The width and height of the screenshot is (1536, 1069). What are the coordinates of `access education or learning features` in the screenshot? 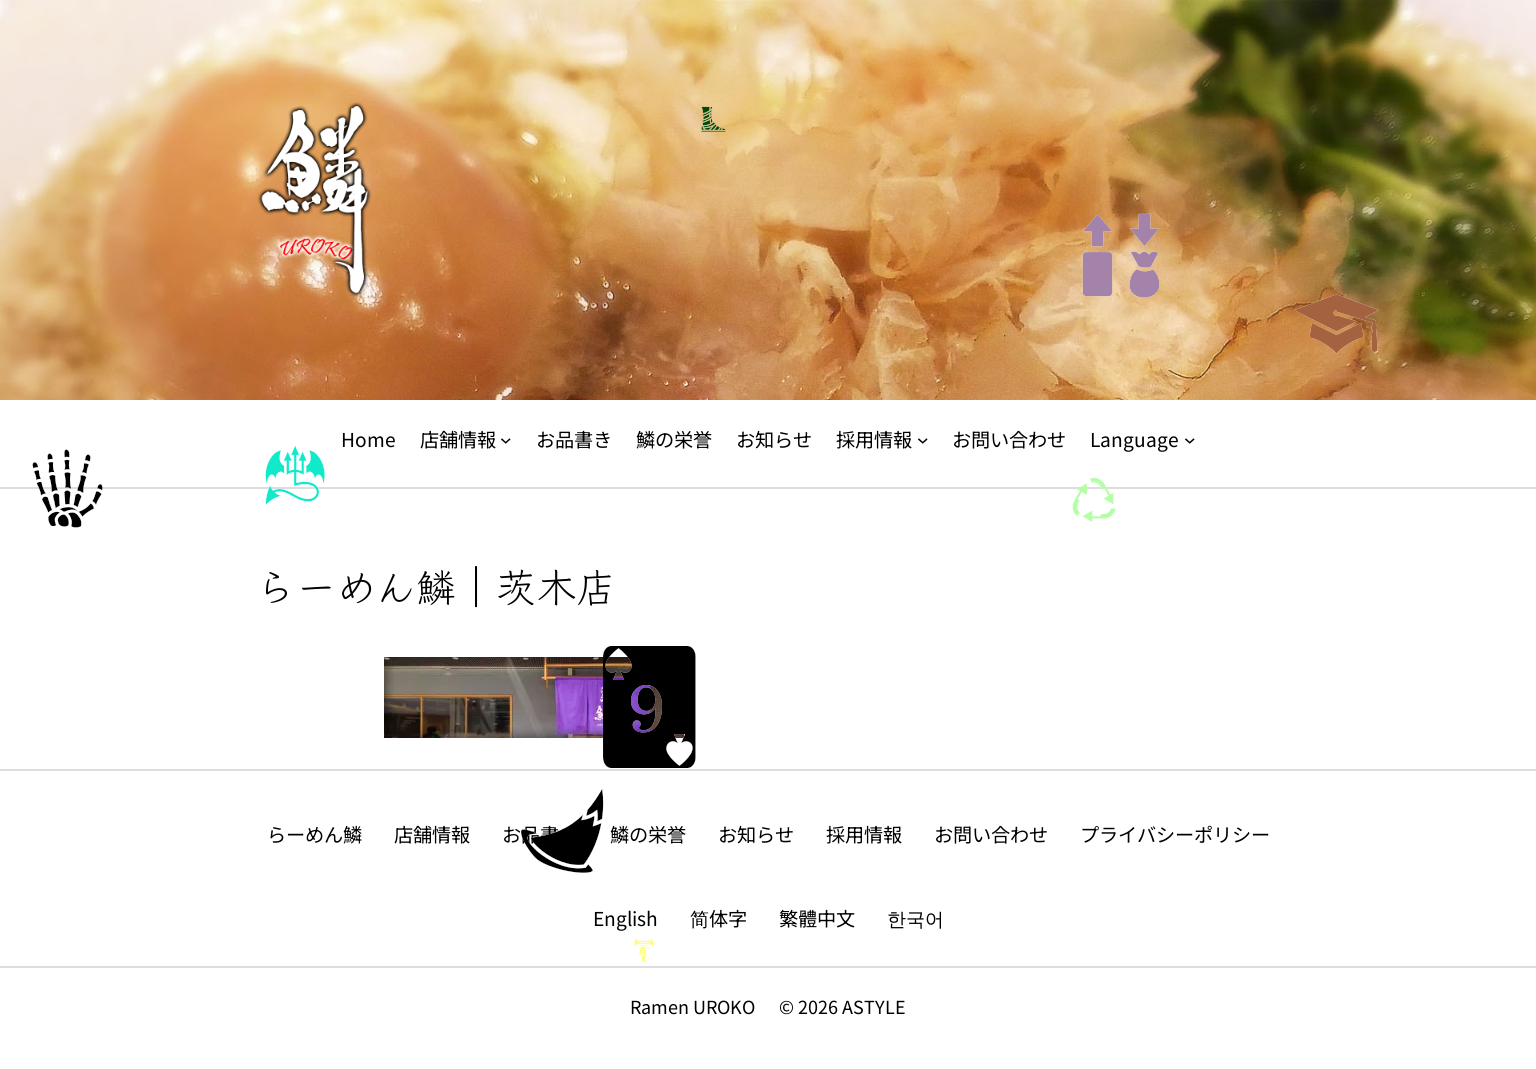 It's located at (1336, 324).